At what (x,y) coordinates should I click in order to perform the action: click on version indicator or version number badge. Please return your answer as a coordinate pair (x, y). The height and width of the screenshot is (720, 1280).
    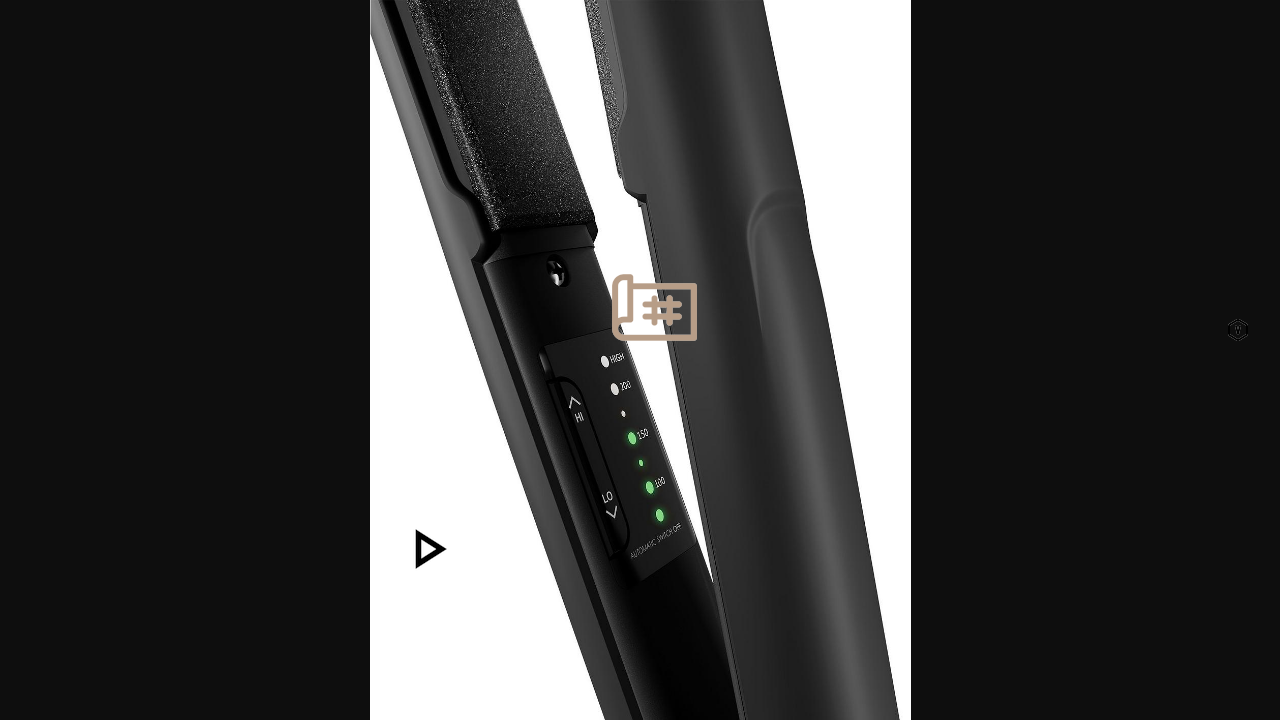
    Looking at the image, I should click on (1238, 330).